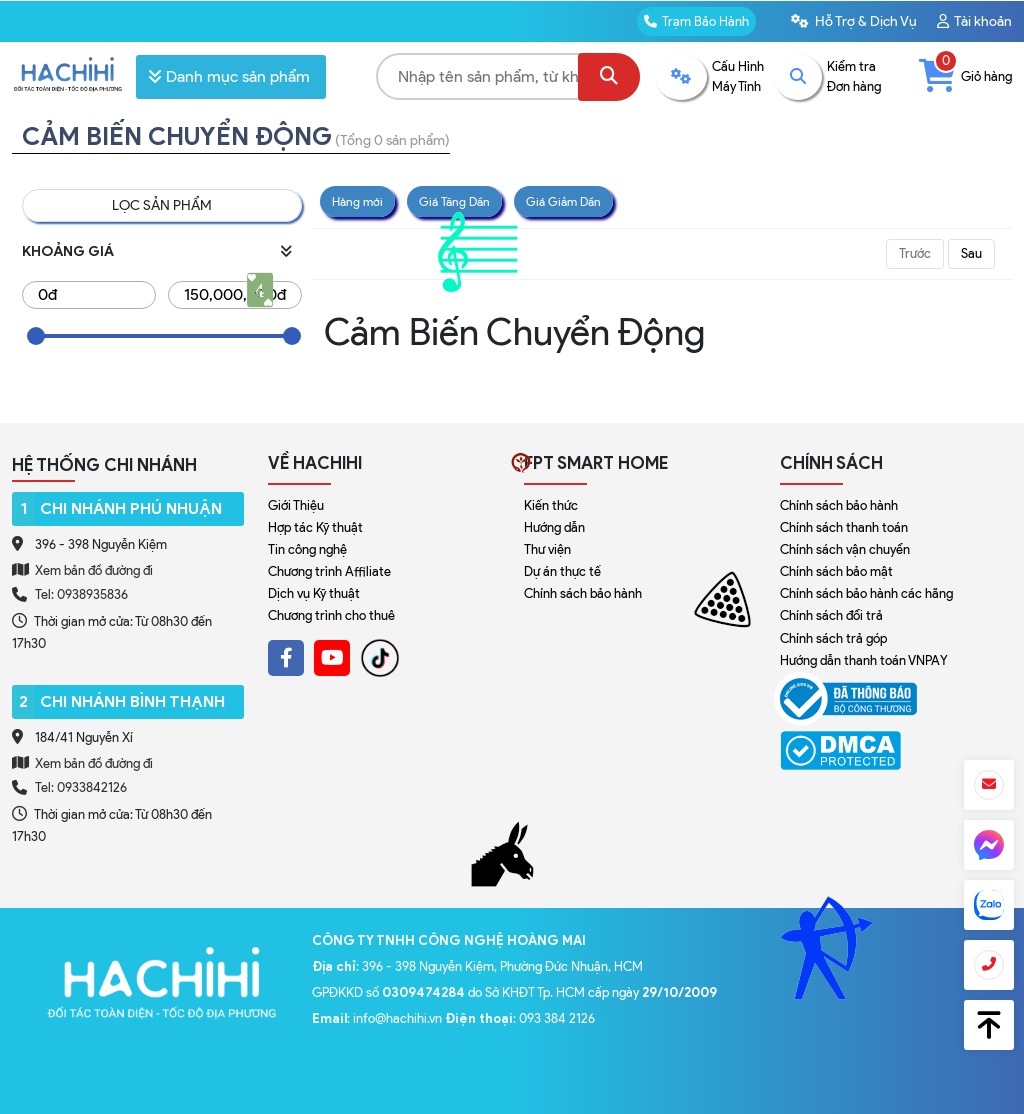 This screenshot has height=1114, width=1024. What do you see at coordinates (722, 599) in the screenshot?
I see `start a new game of pool` at bounding box center [722, 599].